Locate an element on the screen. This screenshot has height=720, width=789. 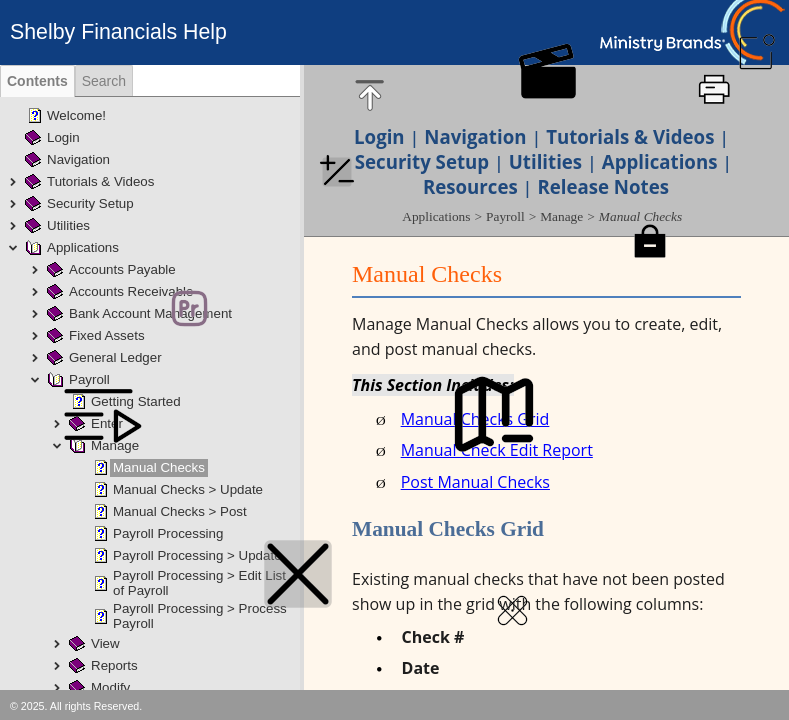
view media queue or playlist is located at coordinates (98, 414).